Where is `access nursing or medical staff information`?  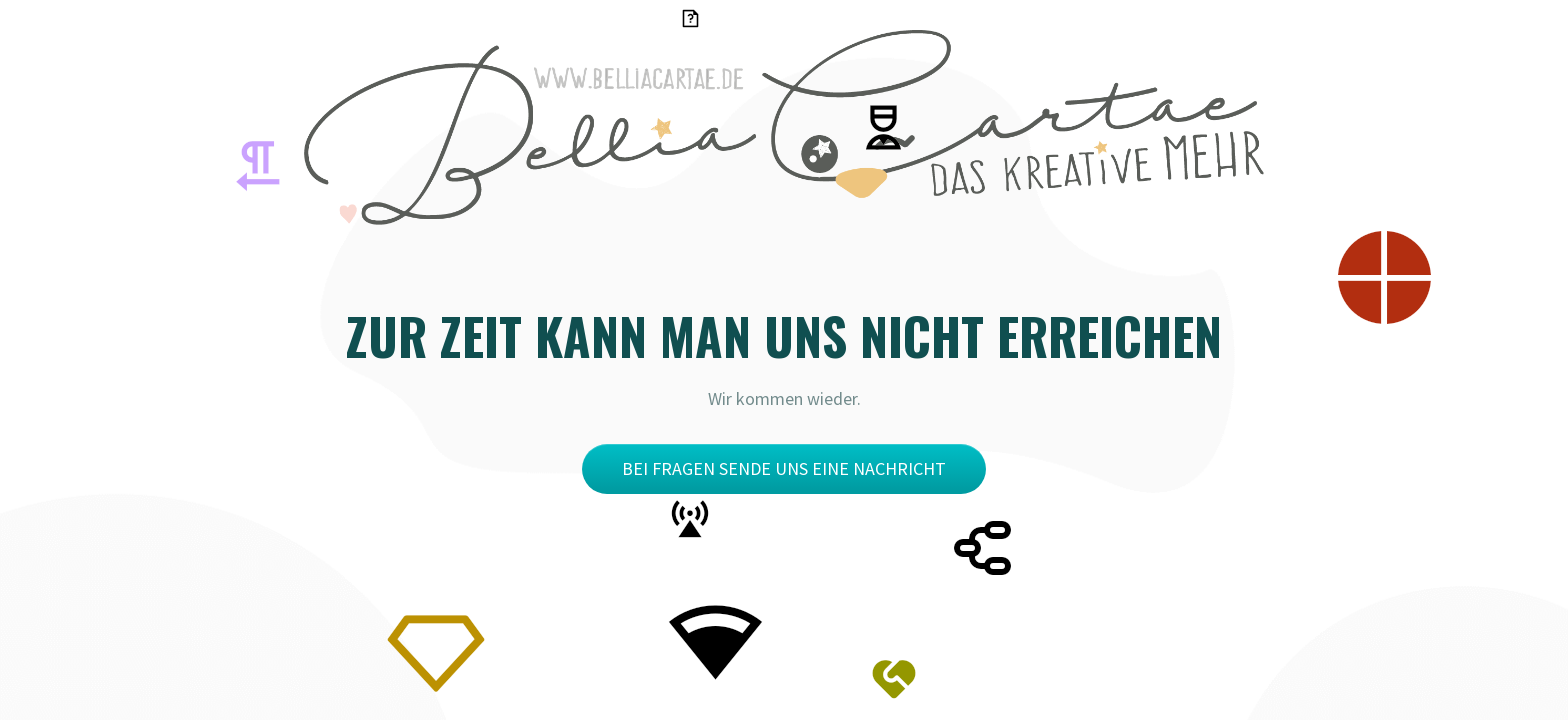 access nursing or medical staff information is located at coordinates (883, 127).